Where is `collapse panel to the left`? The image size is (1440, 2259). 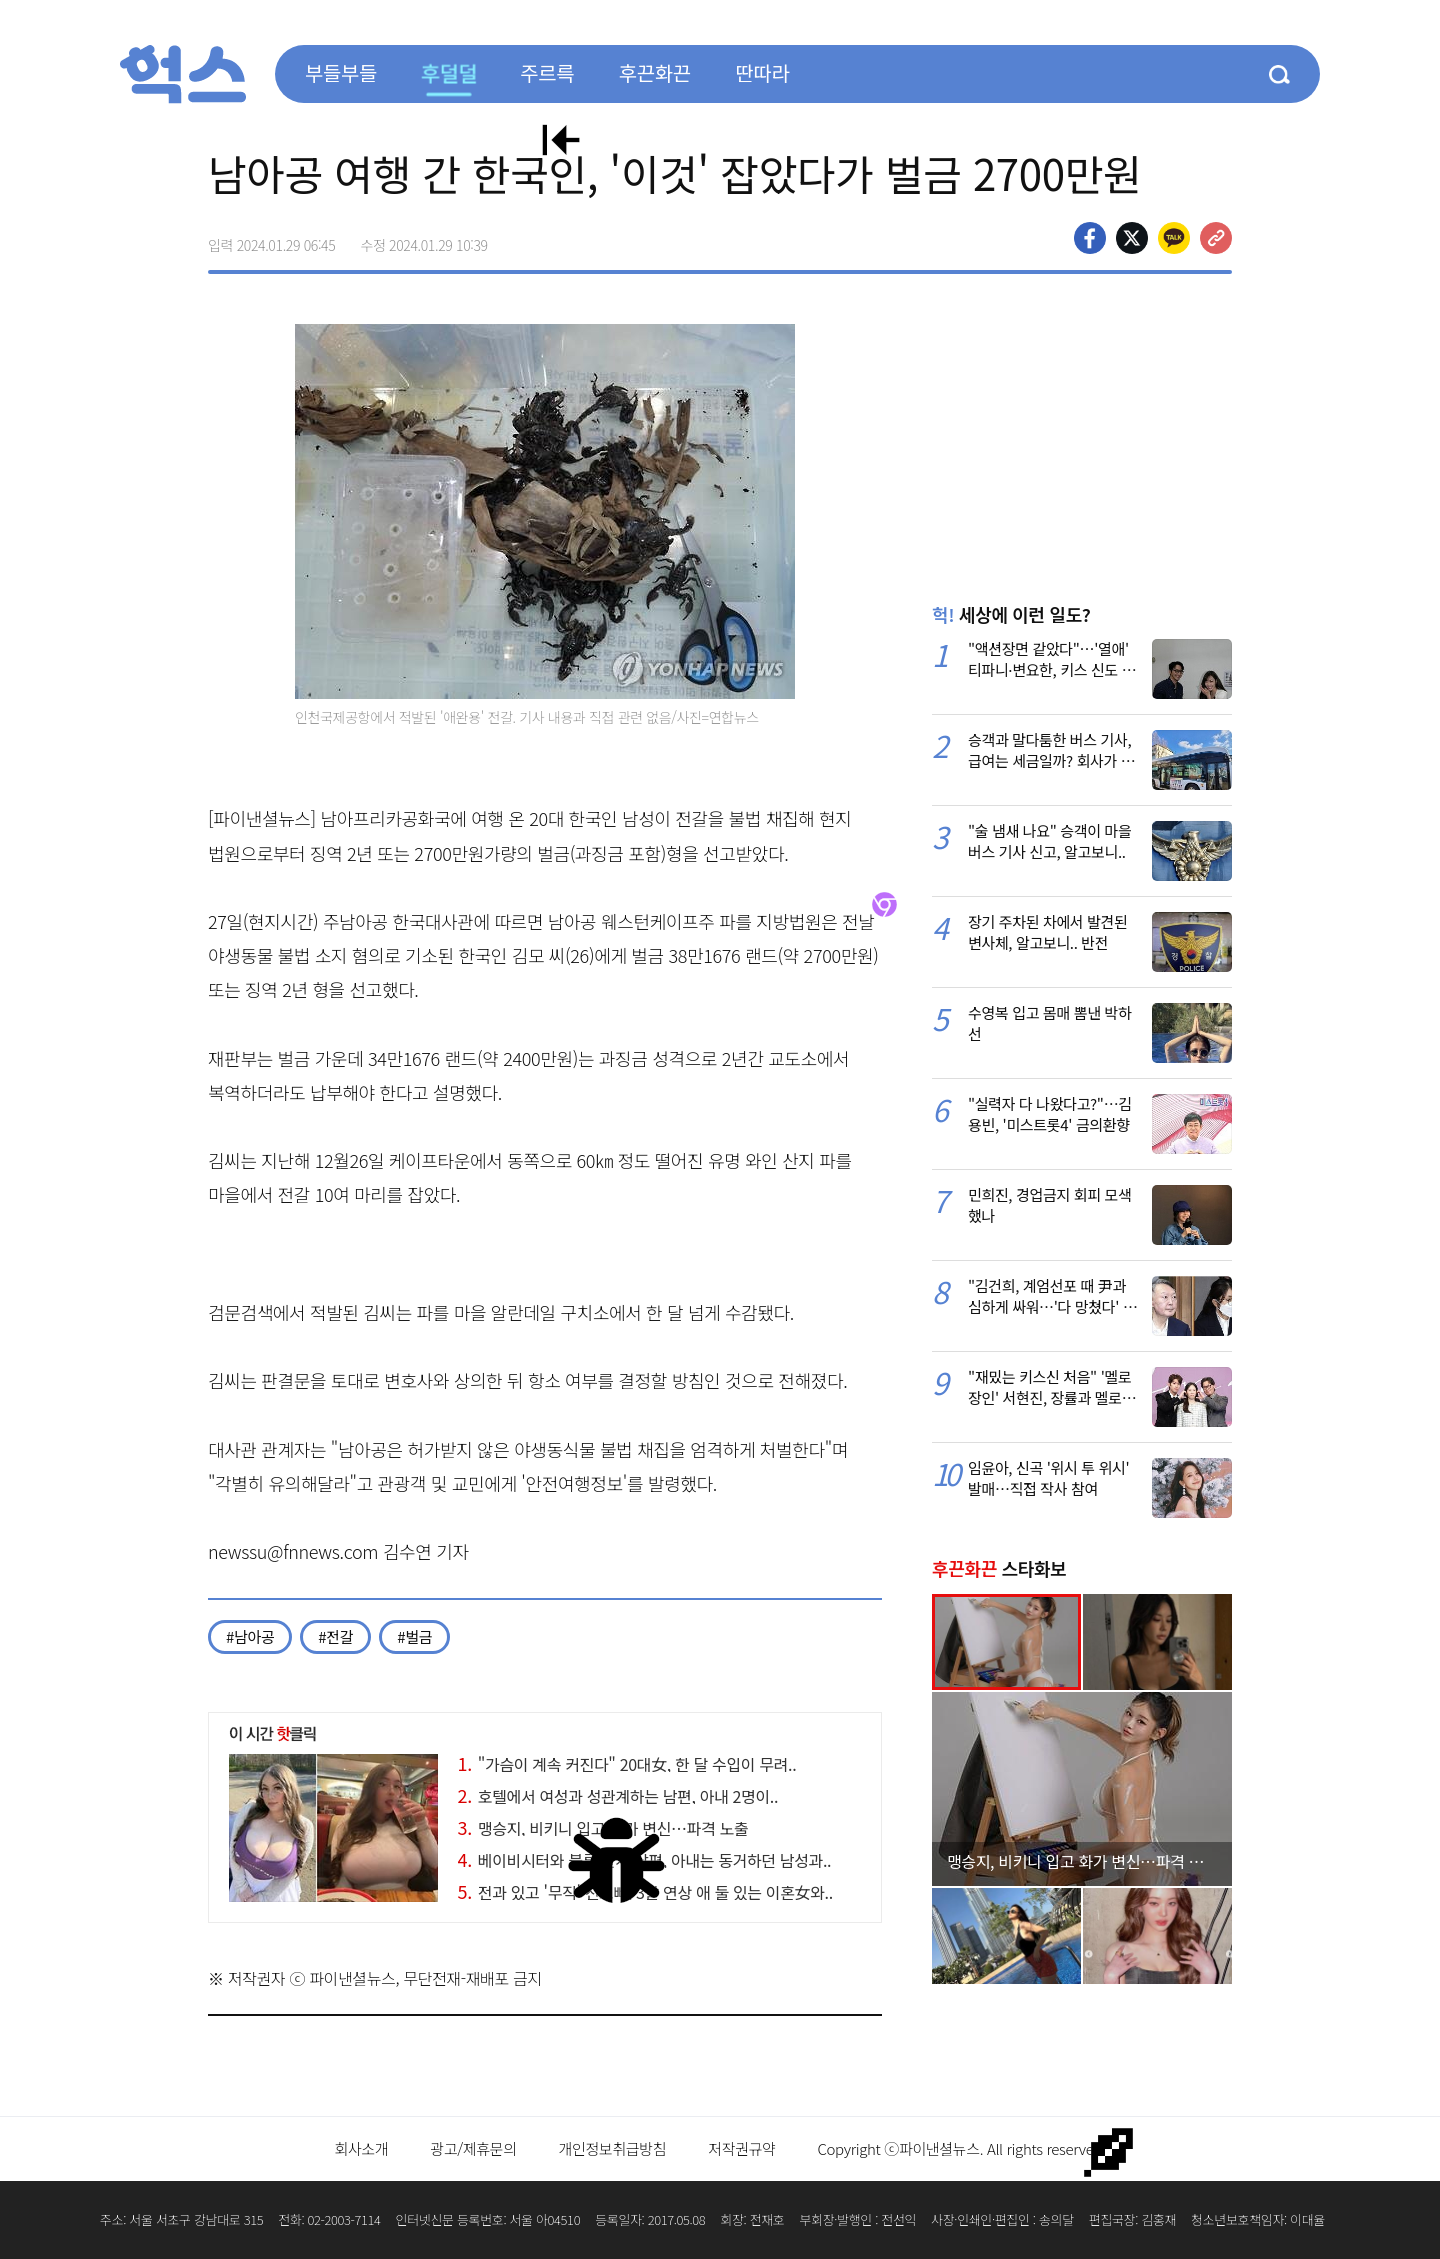 collapse panel to the left is located at coordinates (560, 140).